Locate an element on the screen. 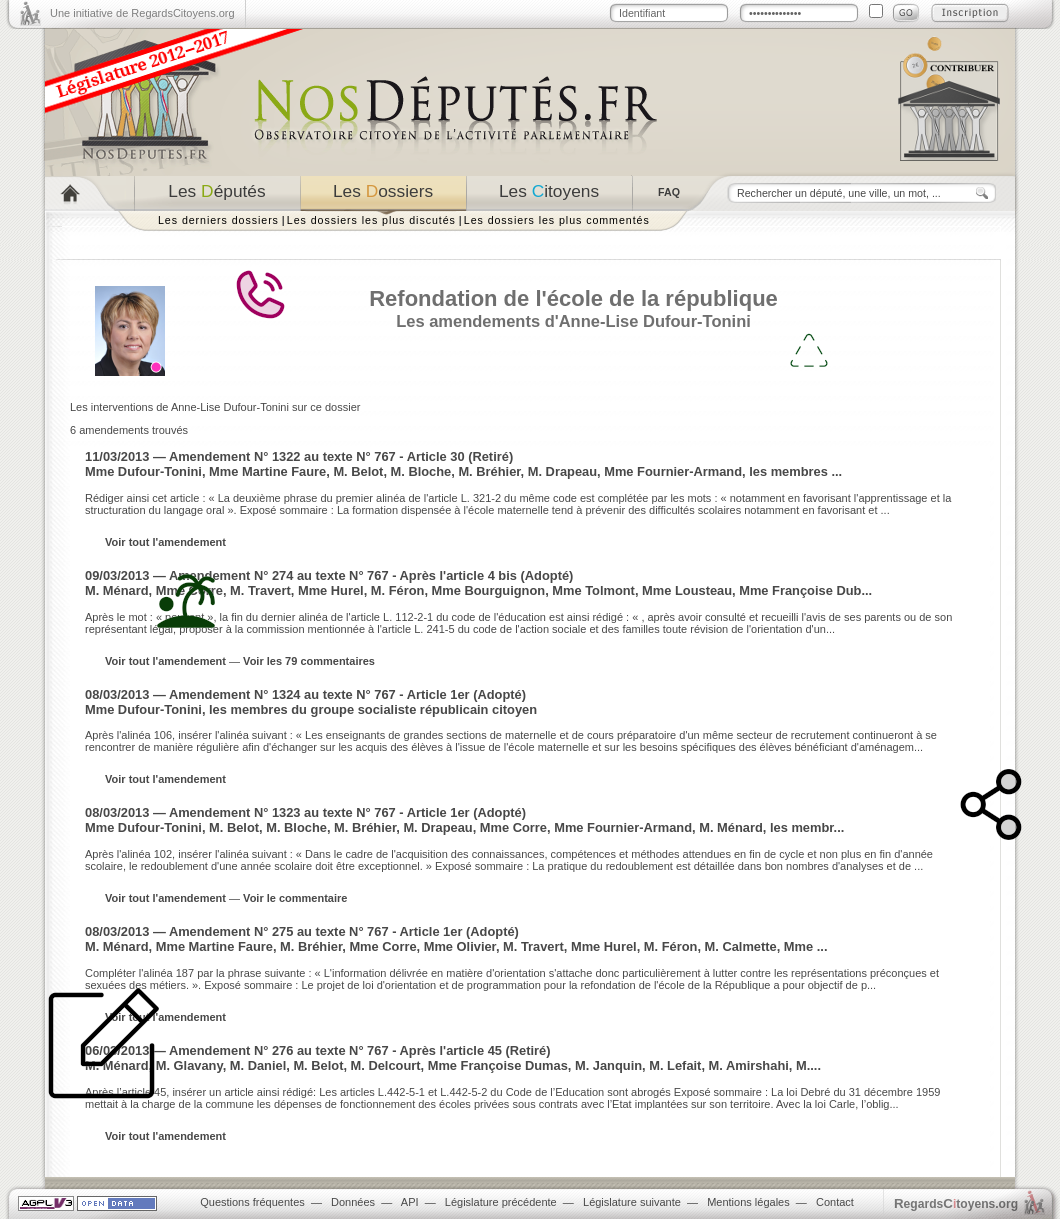 The width and height of the screenshot is (1060, 1219). view tropical or vacation-related content is located at coordinates (186, 601).